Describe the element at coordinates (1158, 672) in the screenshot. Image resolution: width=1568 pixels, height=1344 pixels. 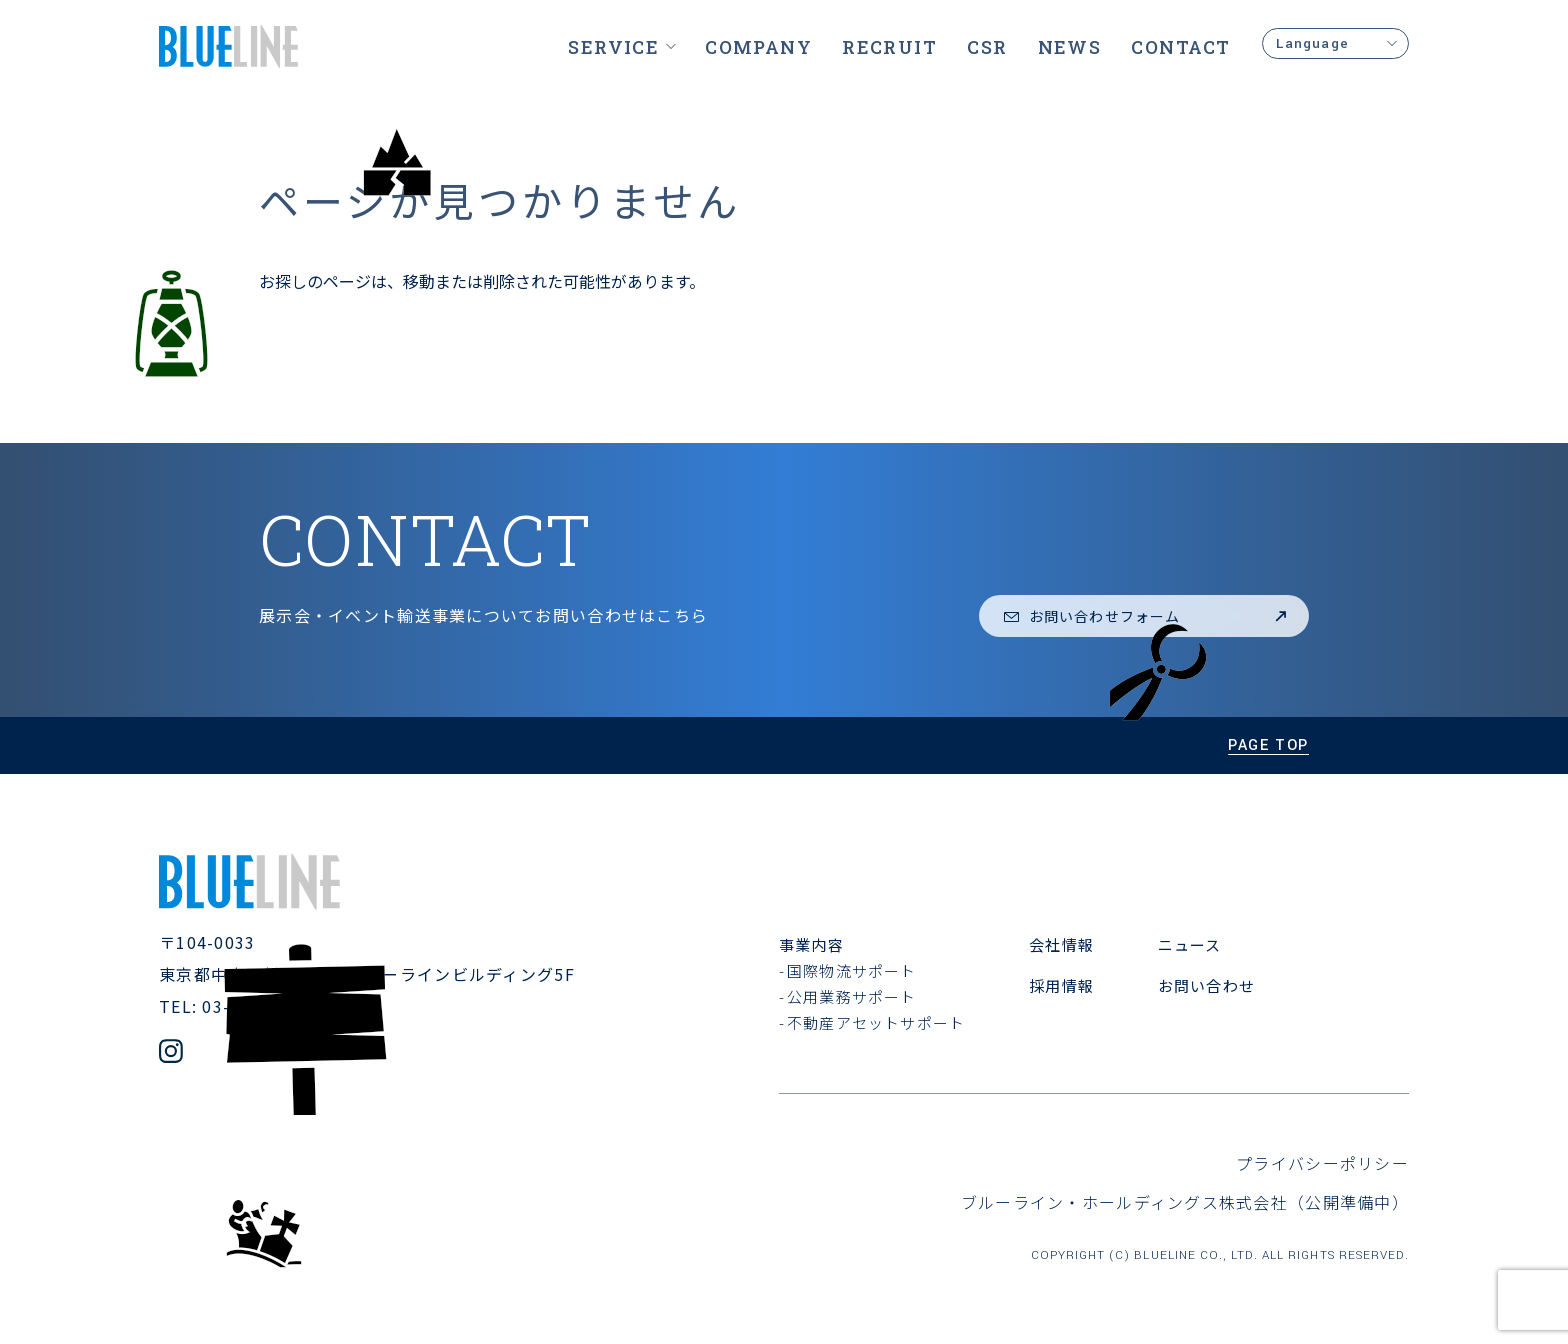
I see `select or grab an item` at that location.